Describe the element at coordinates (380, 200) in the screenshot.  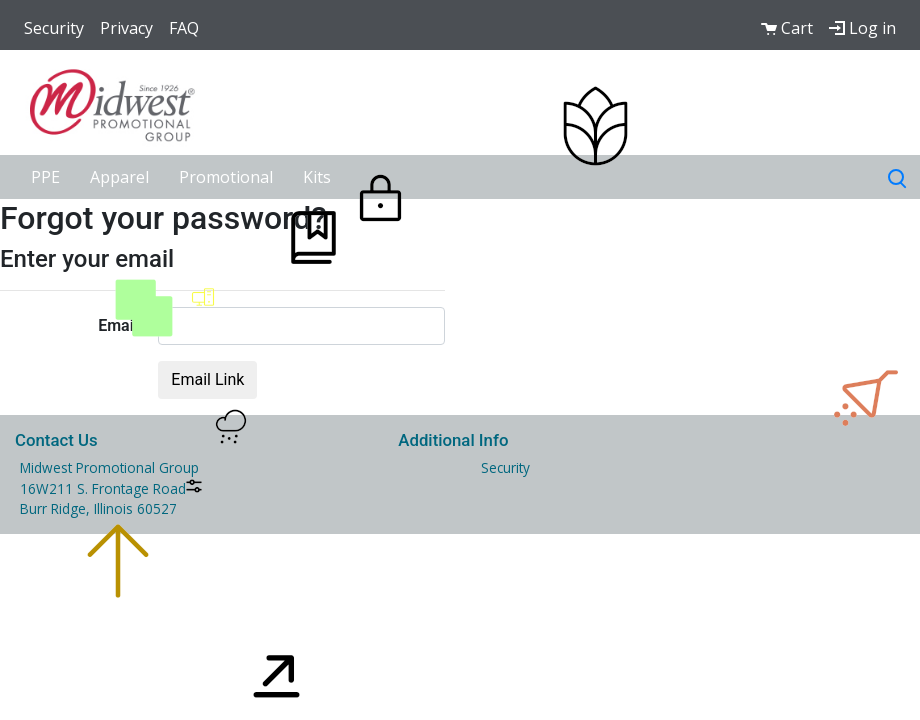
I see `lock or secure this item` at that location.